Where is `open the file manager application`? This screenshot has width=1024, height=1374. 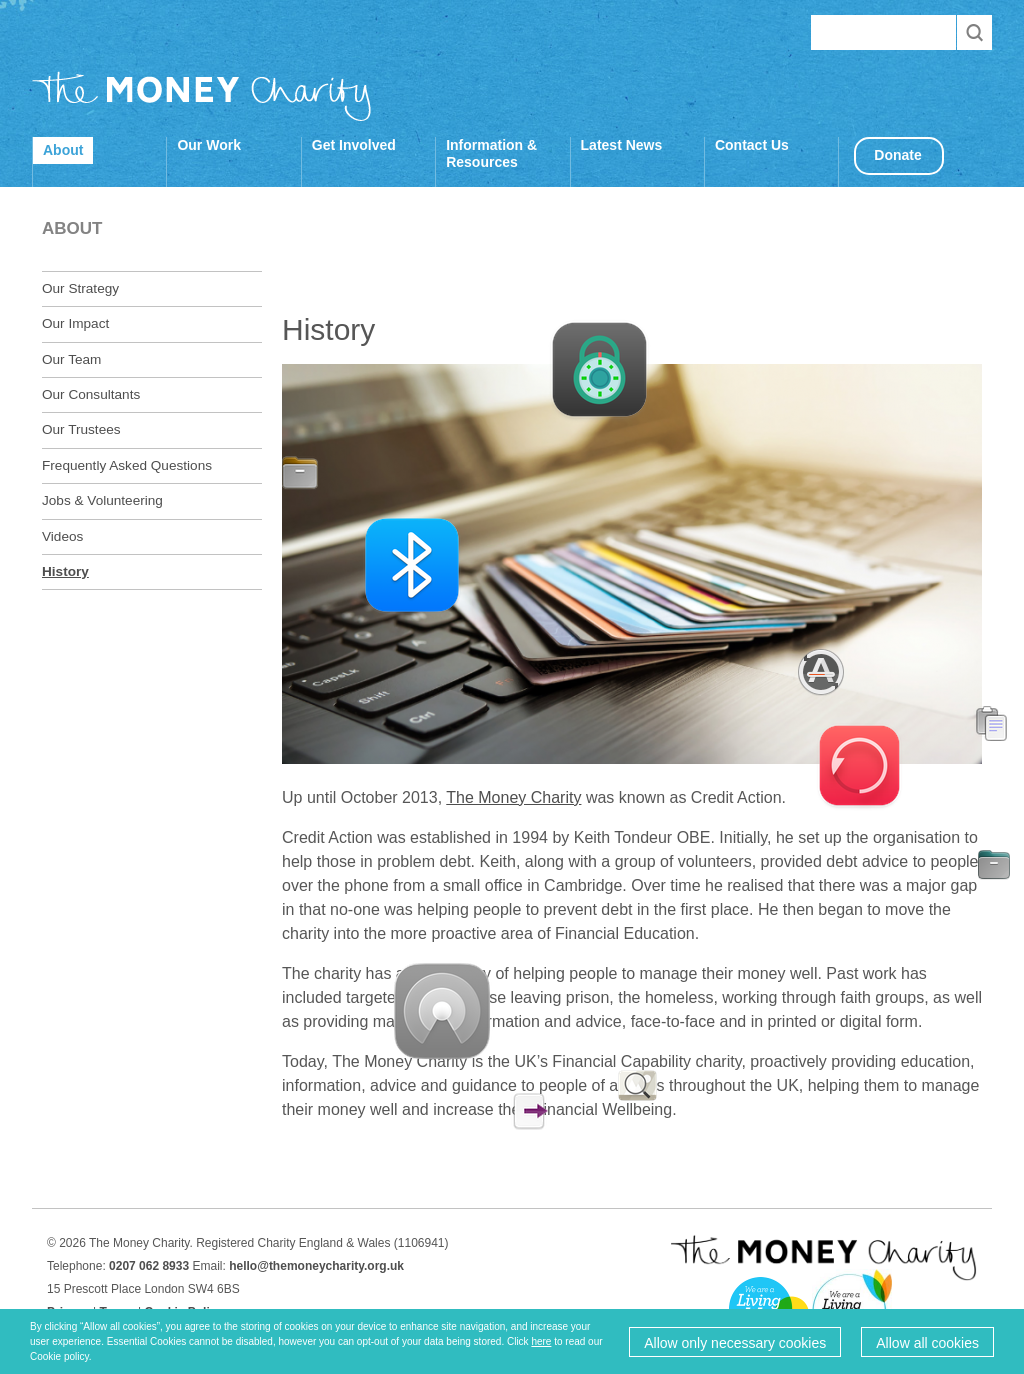
open the file manager application is located at coordinates (994, 864).